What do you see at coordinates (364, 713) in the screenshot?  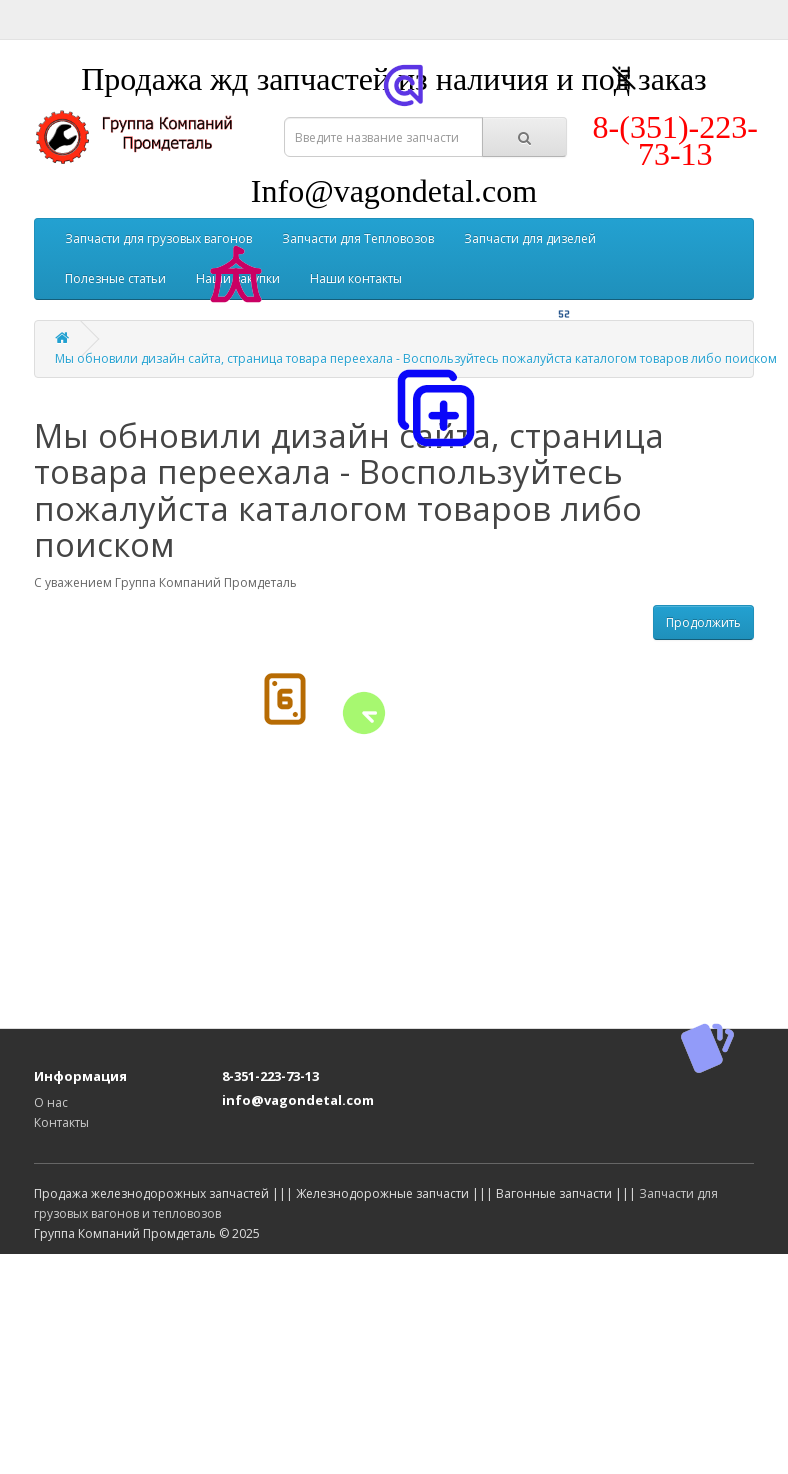 I see `indicates afternoon time or PM hours` at bounding box center [364, 713].